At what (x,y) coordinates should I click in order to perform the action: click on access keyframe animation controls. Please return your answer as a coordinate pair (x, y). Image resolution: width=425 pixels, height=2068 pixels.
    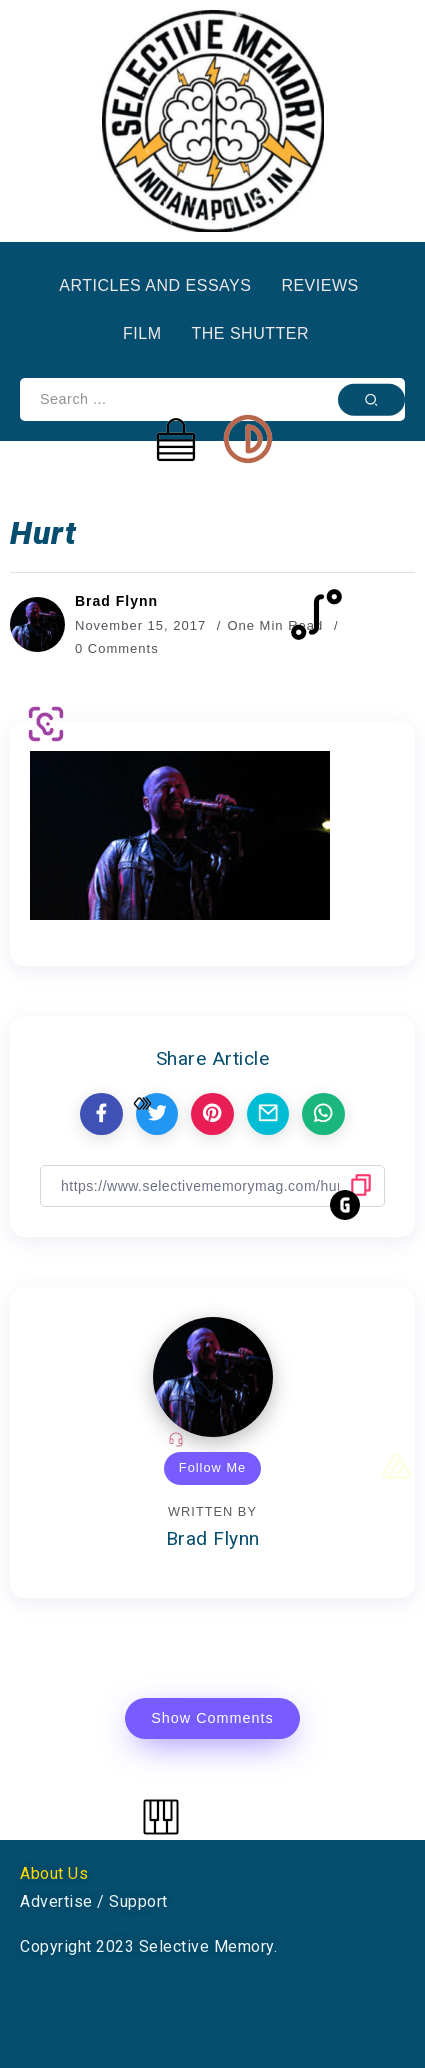
    Looking at the image, I should click on (142, 1103).